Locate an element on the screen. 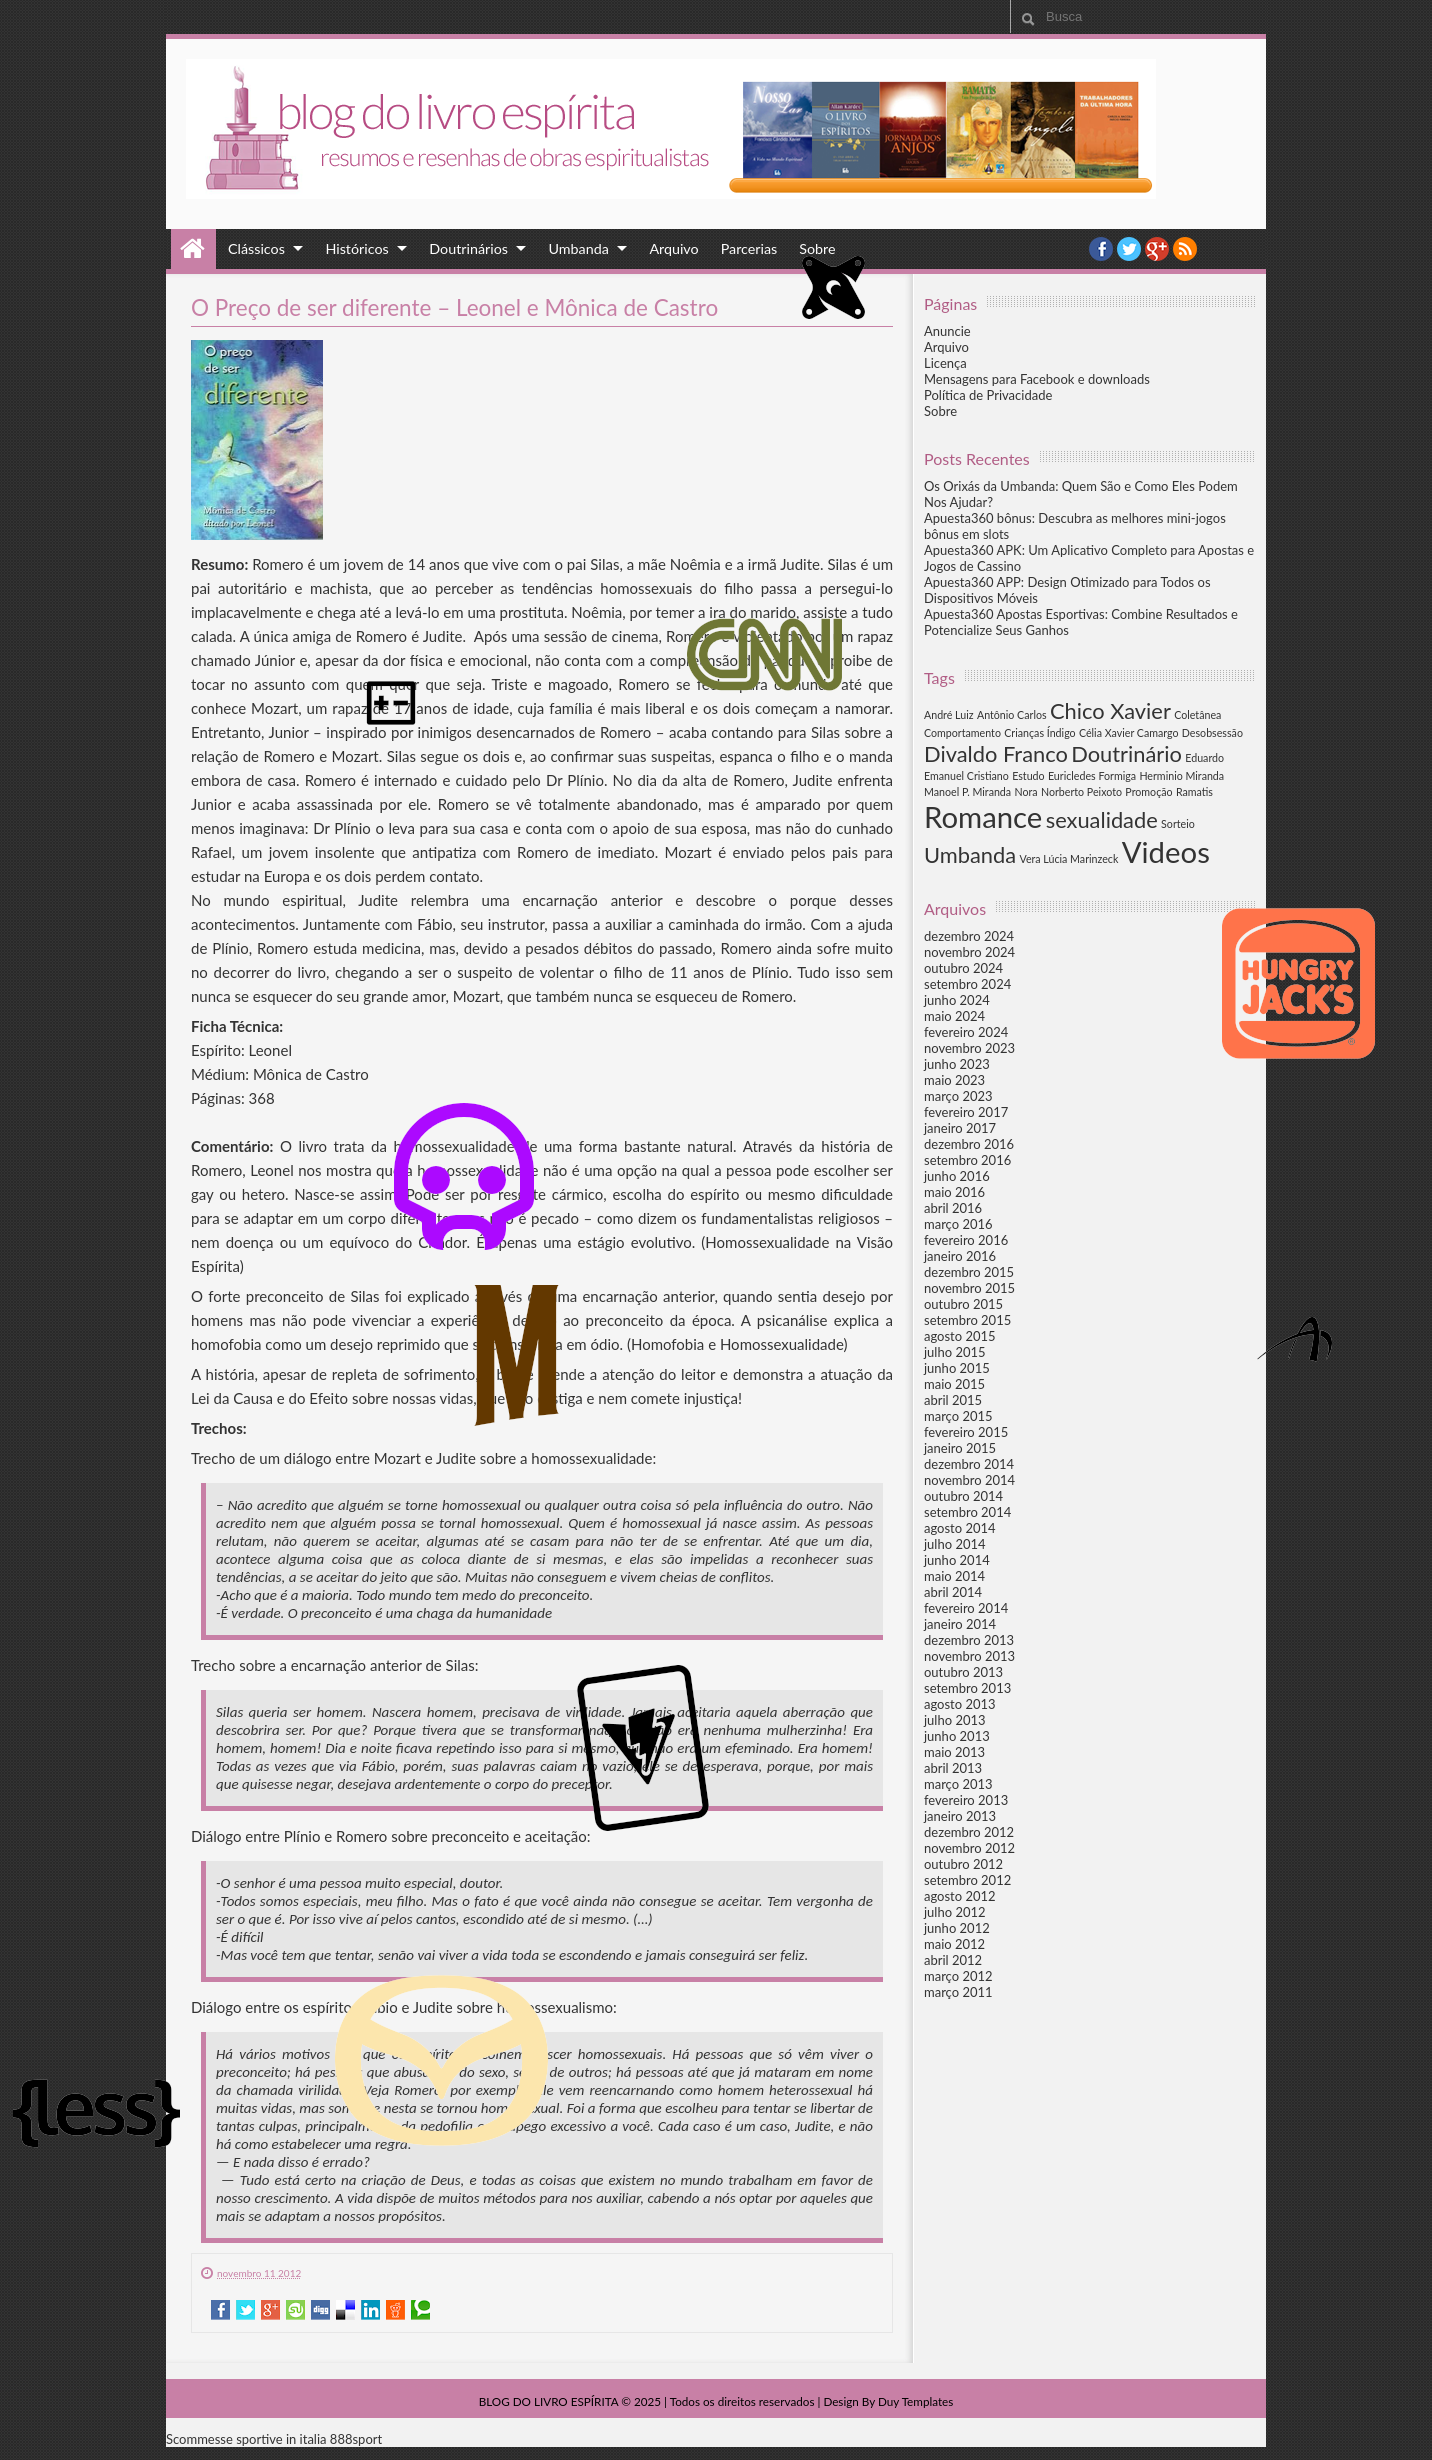 The width and height of the screenshot is (1432, 2460). open The Mighty app or website is located at coordinates (516, 1355).